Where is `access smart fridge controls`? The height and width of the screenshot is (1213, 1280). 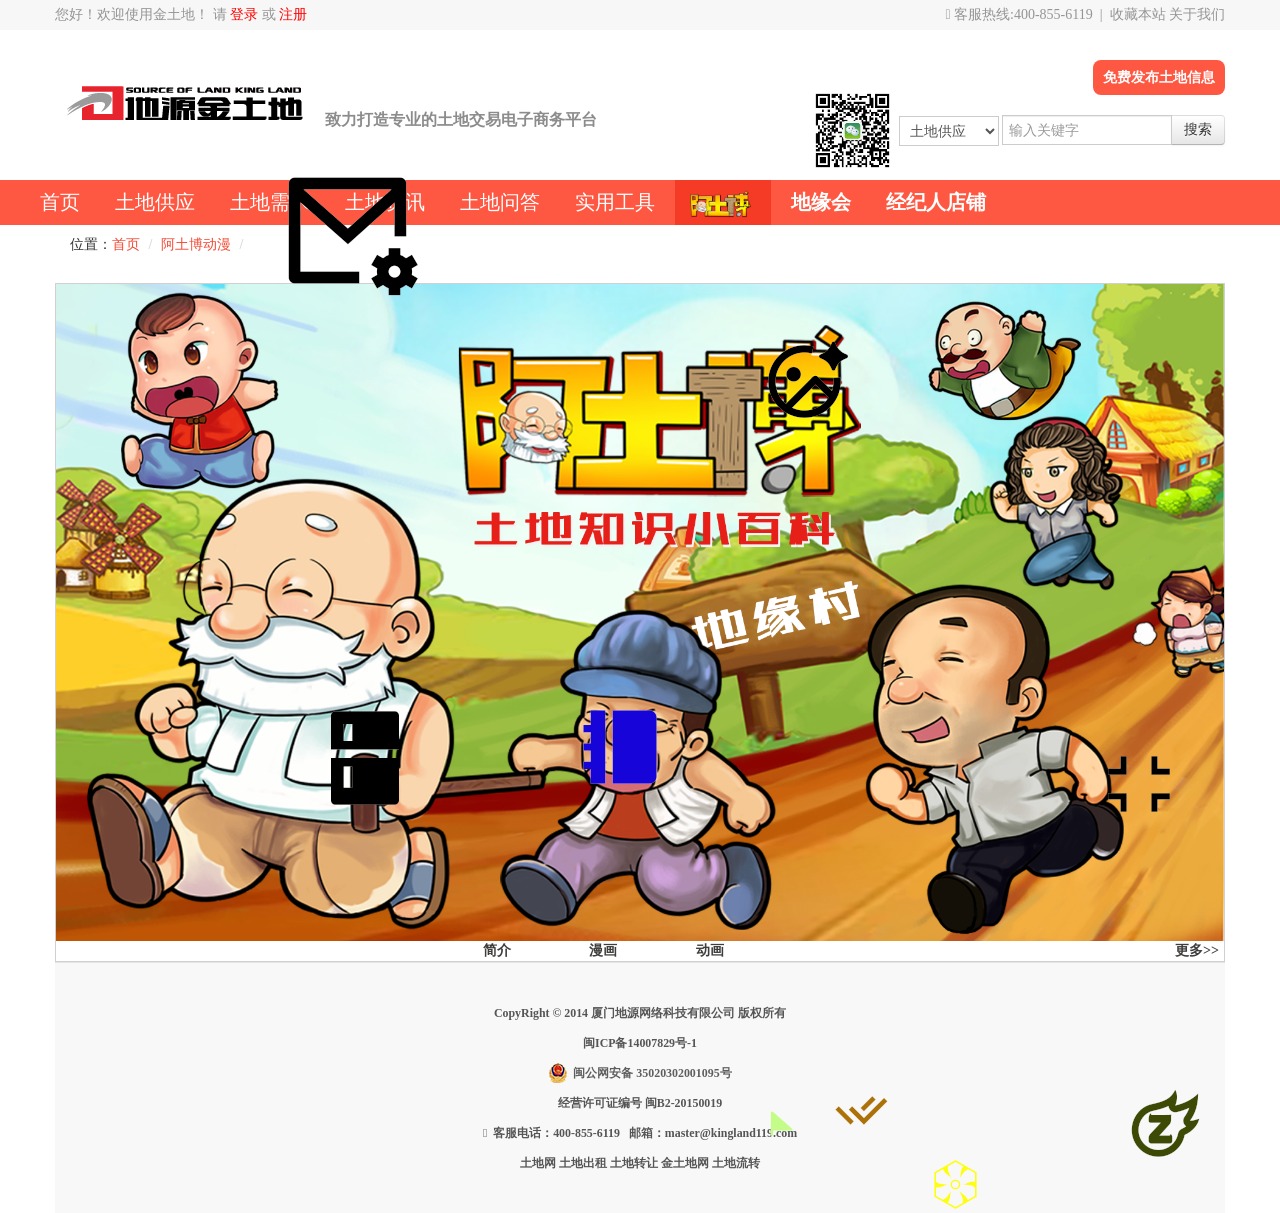 access smart fridge controls is located at coordinates (365, 758).